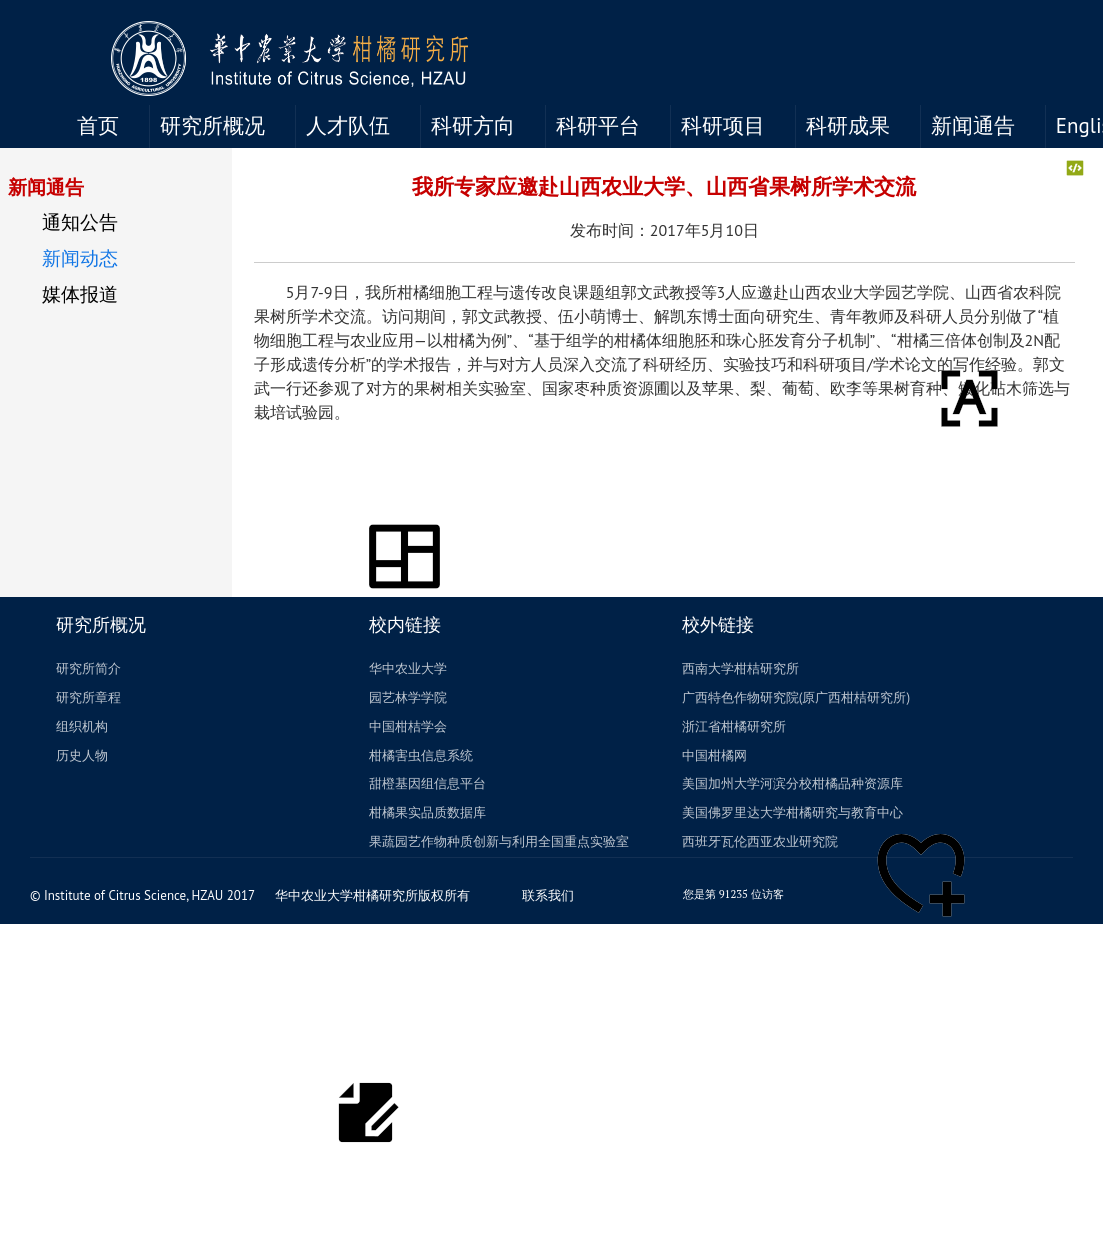 The height and width of the screenshot is (1247, 1103). I want to click on add to favorites, so click(921, 873).